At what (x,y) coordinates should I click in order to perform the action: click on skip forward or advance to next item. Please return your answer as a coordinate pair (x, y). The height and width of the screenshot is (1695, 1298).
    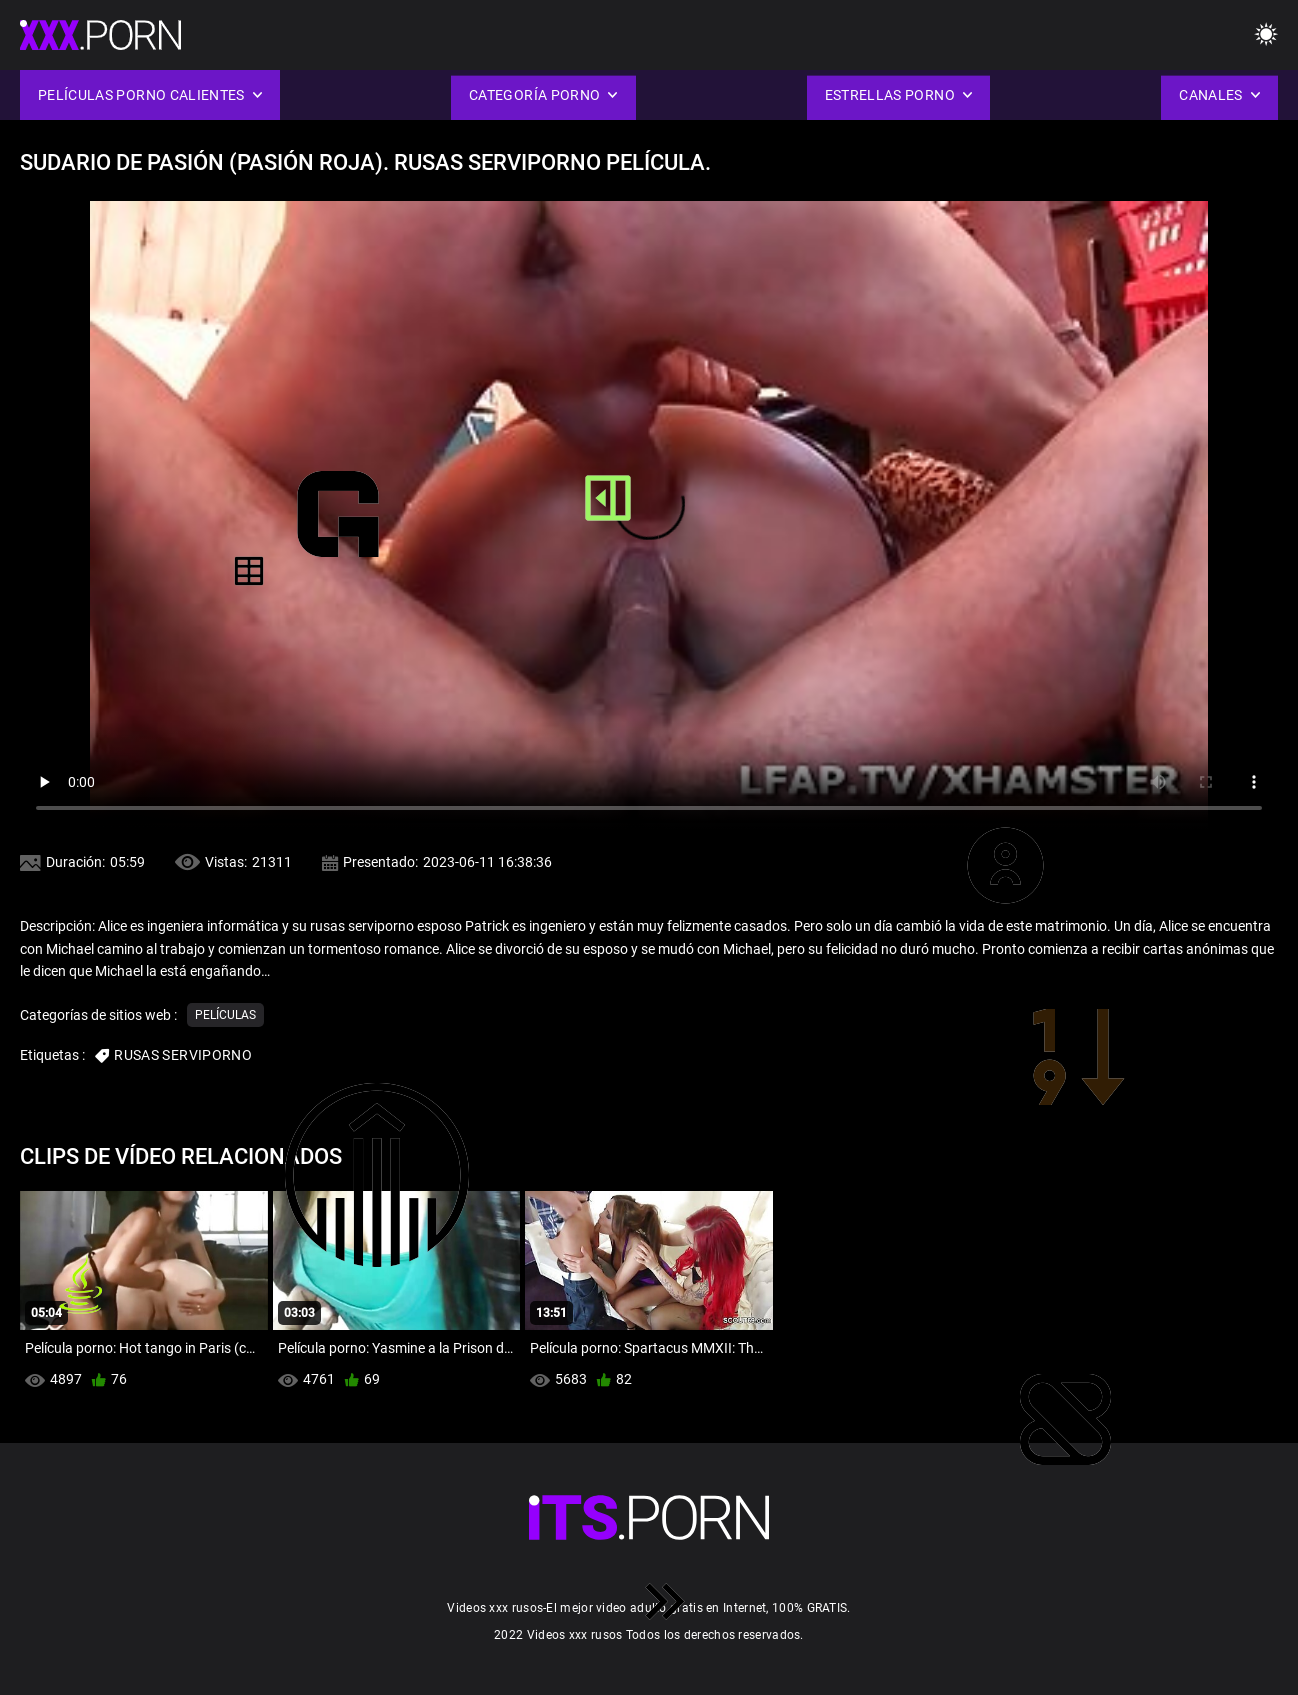
    Looking at the image, I should click on (663, 1601).